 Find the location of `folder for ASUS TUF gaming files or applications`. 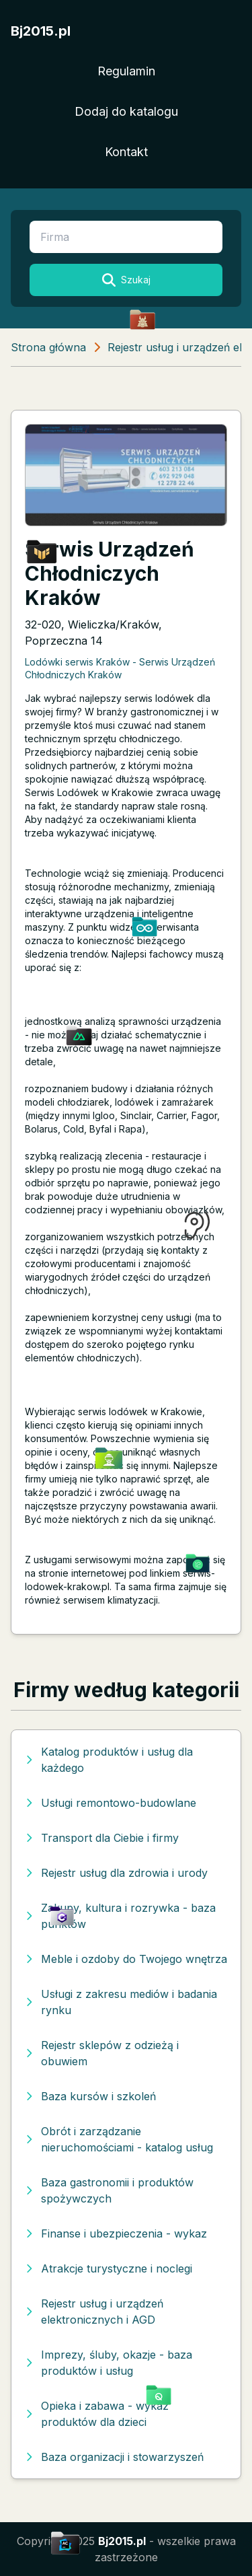

folder for ASUS TUF gaming files or applications is located at coordinates (42, 552).